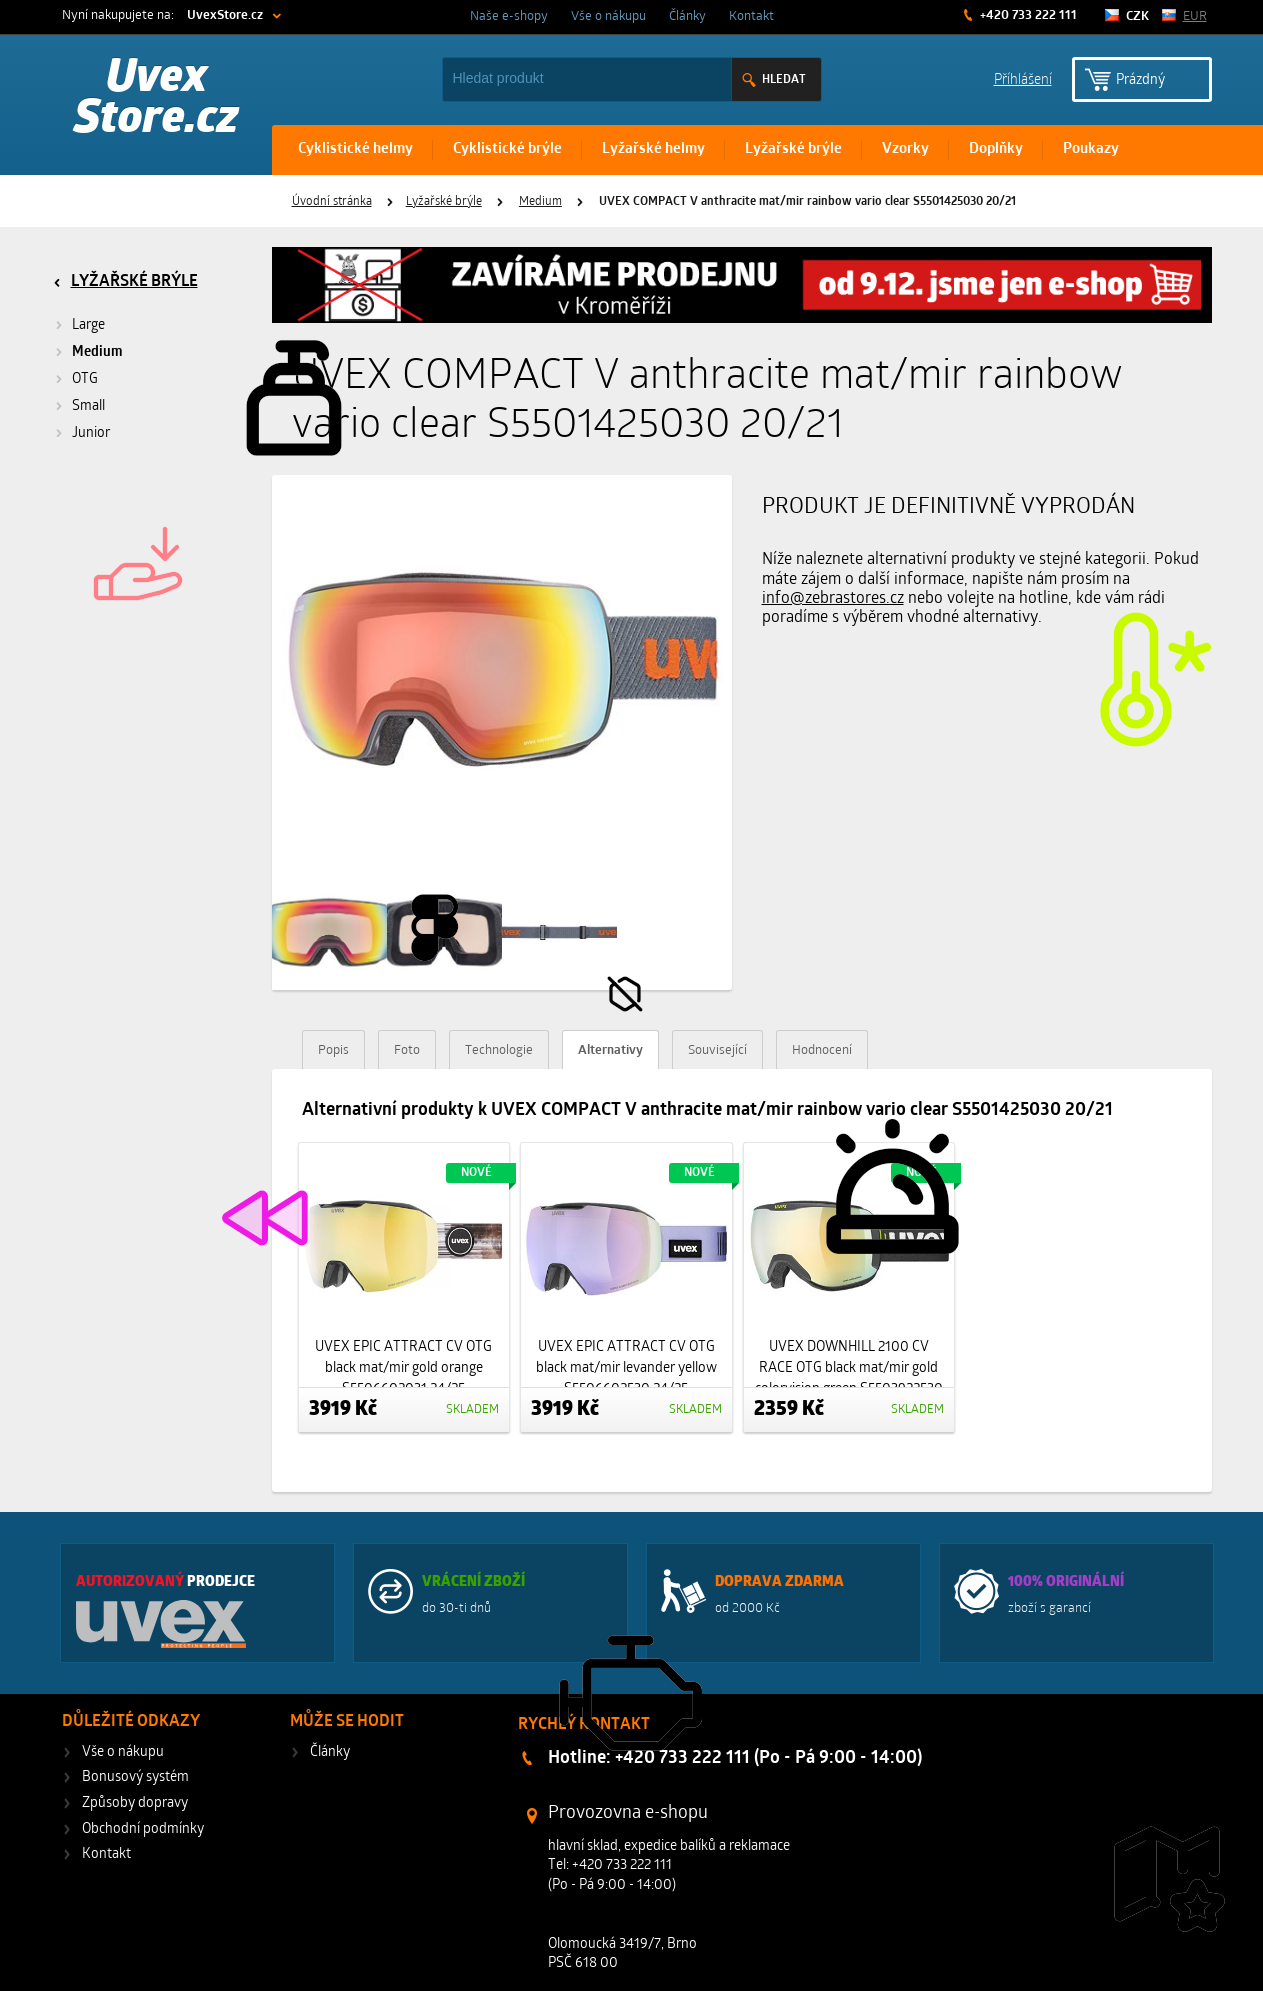  What do you see at coordinates (1167, 1874) in the screenshot?
I see `view favorite locations on map` at bounding box center [1167, 1874].